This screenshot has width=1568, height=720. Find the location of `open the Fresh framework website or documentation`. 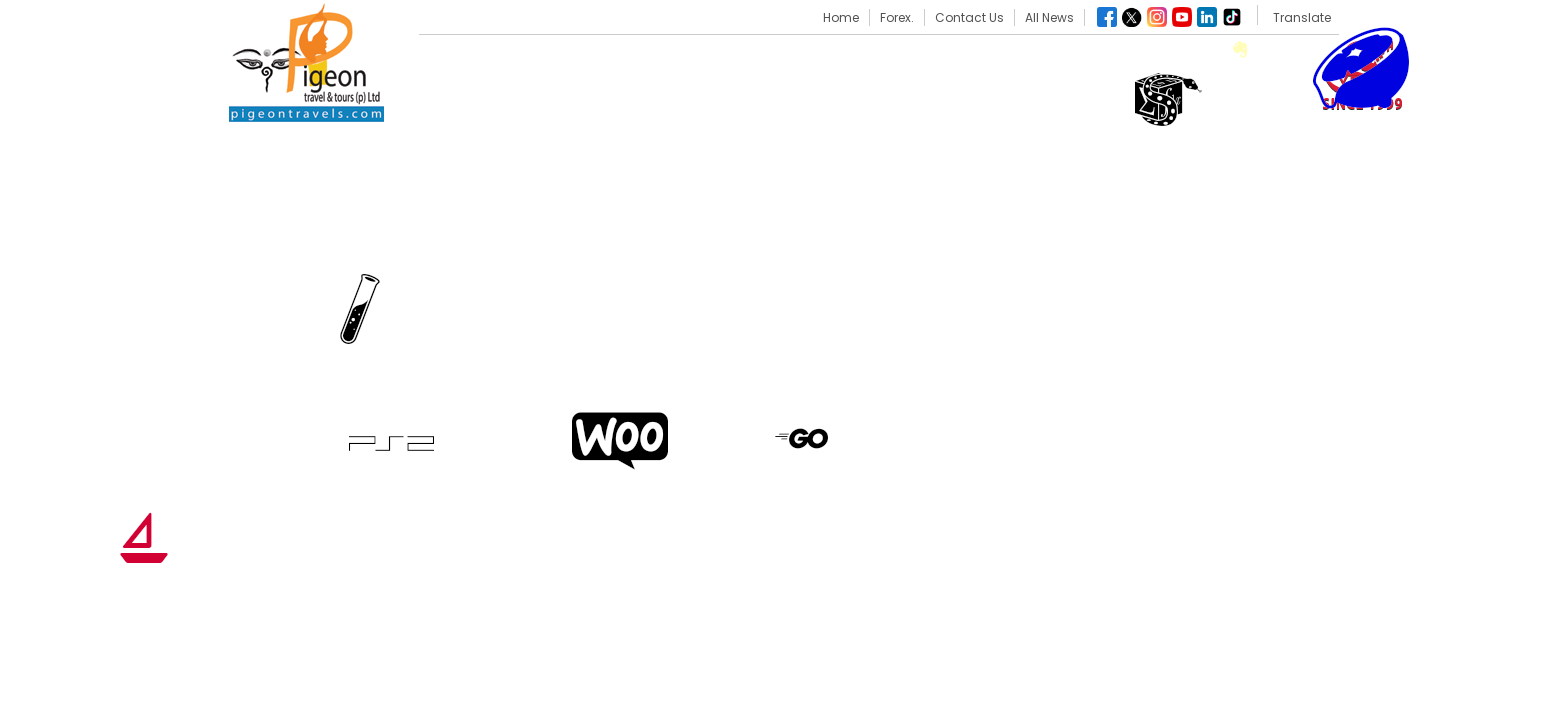

open the Fresh framework website or documentation is located at coordinates (1361, 68).